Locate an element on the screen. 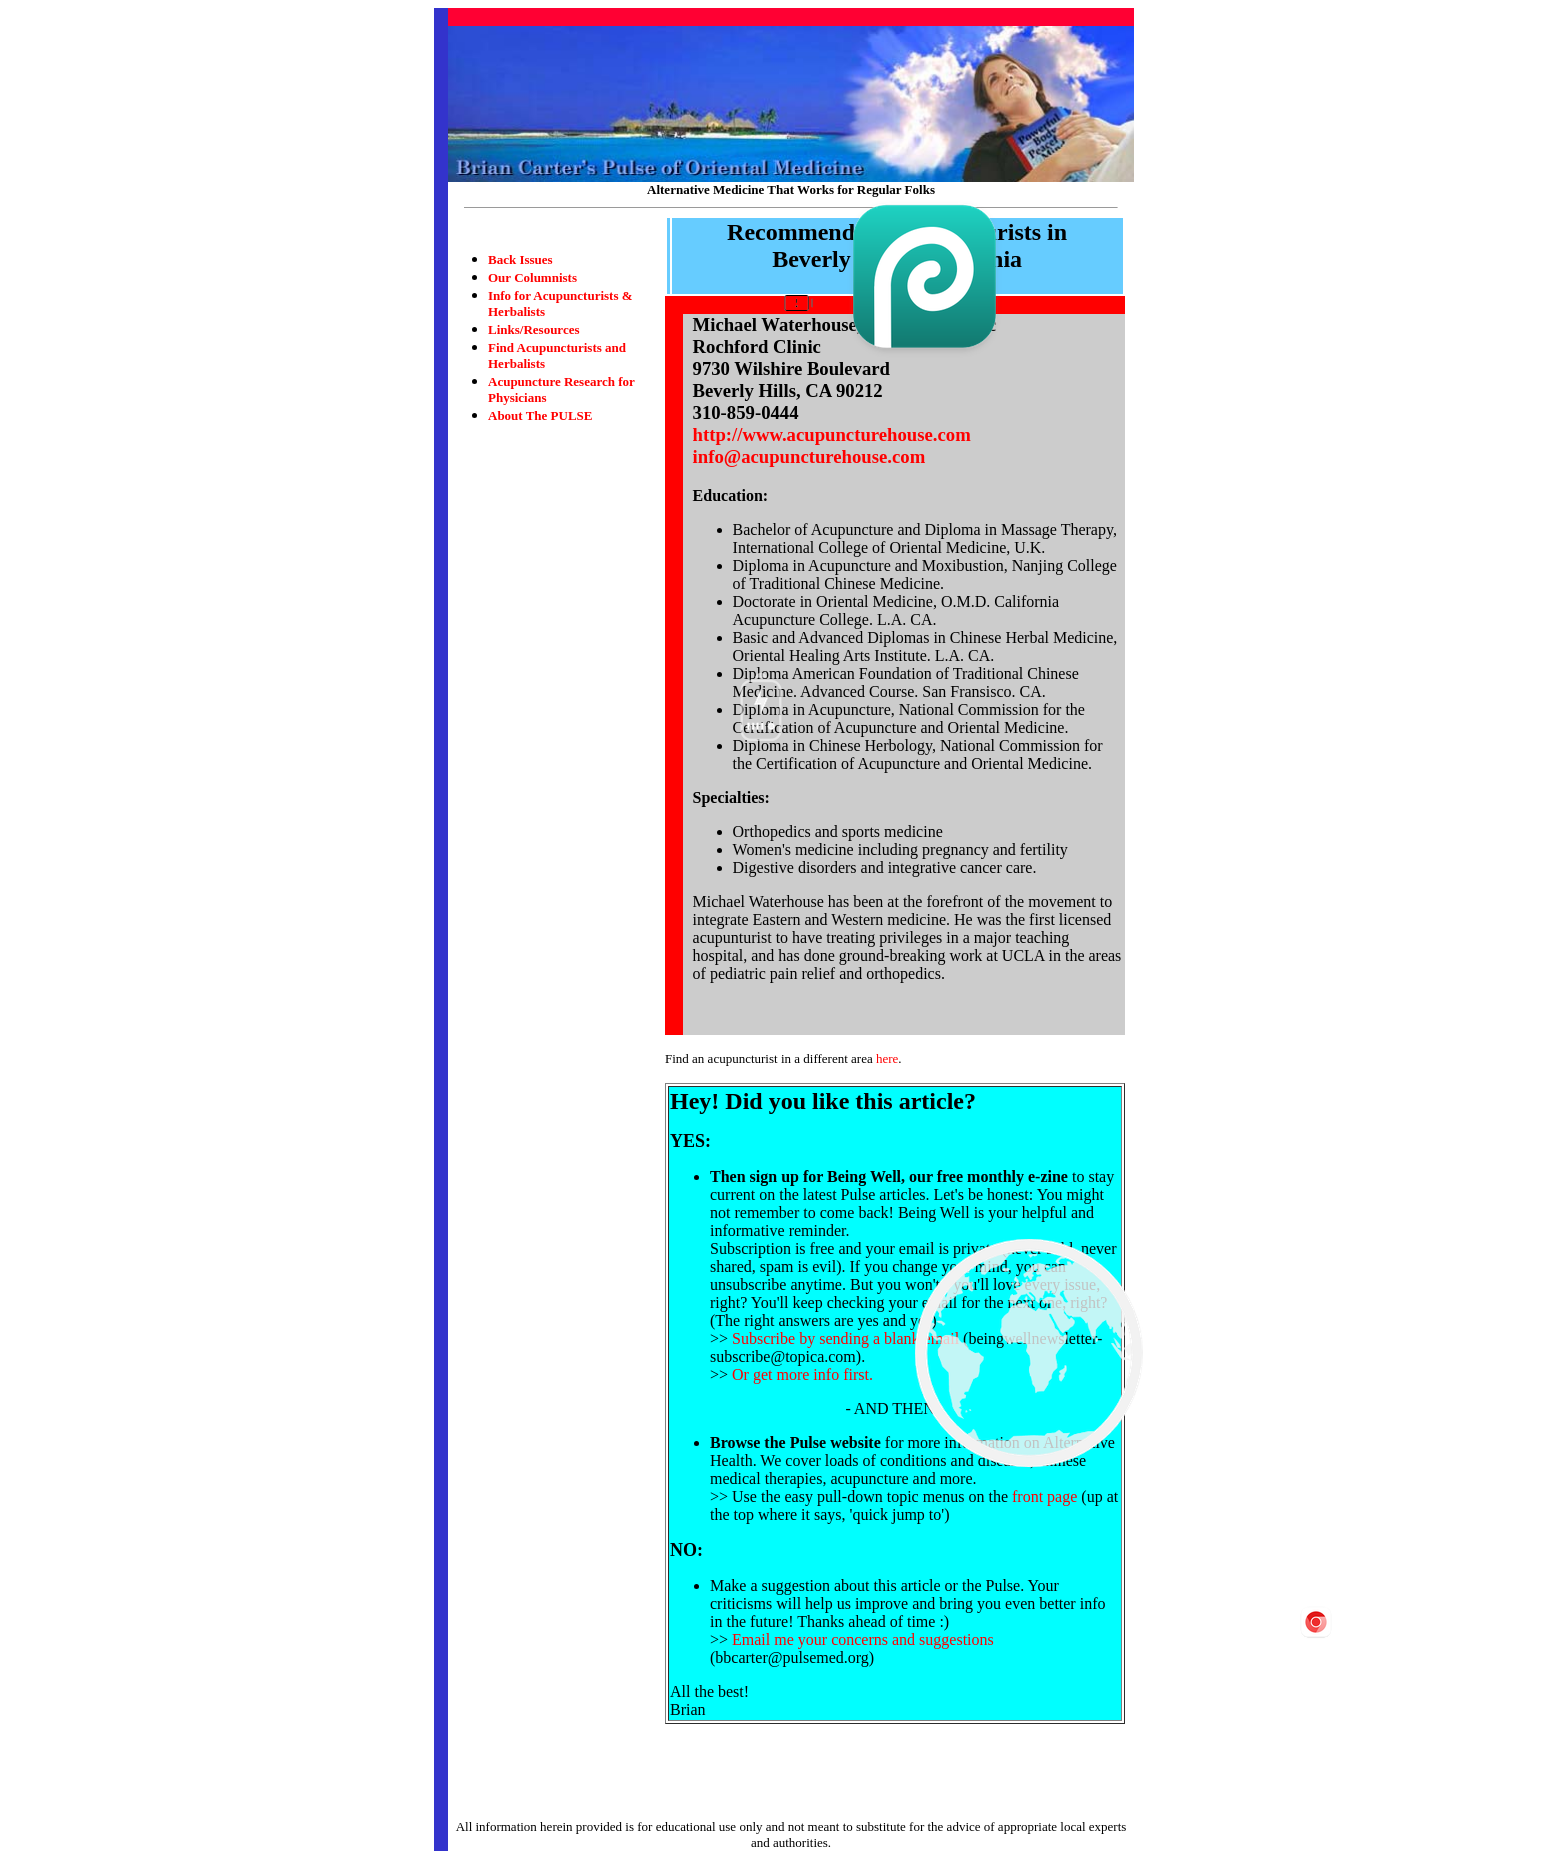 The width and height of the screenshot is (1568, 1859). battery connected to uninterruptible power supply (UPS) is located at coordinates (761, 707).